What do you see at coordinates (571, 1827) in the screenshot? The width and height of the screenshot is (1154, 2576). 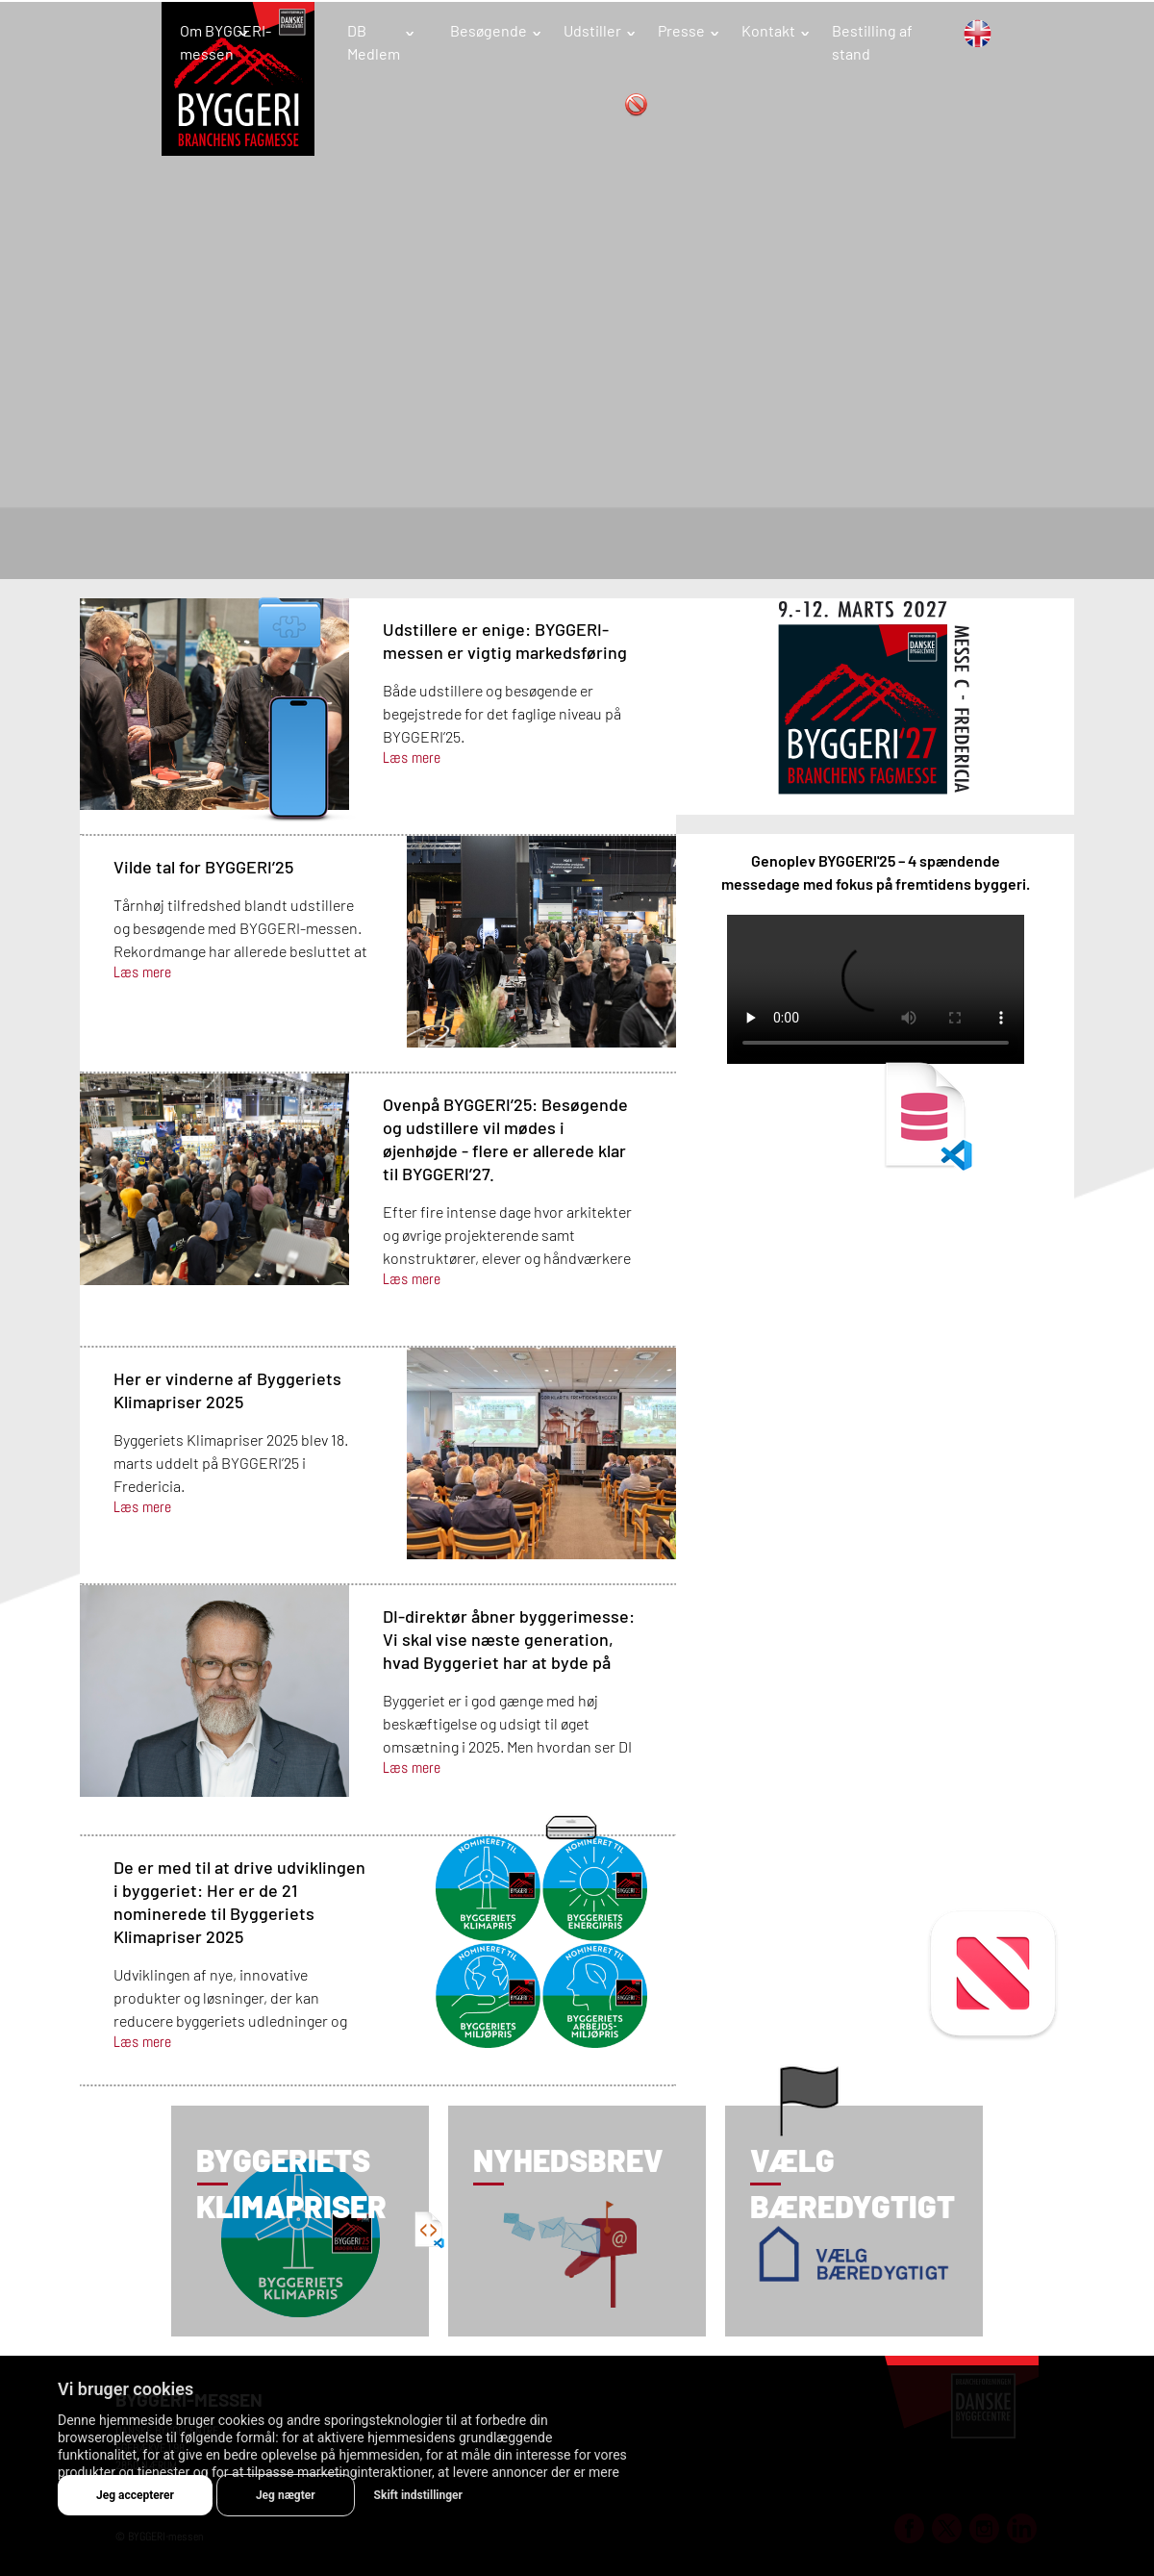 I see `access time capsule backup drive in sidebar` at bounding box center [571, 1827].